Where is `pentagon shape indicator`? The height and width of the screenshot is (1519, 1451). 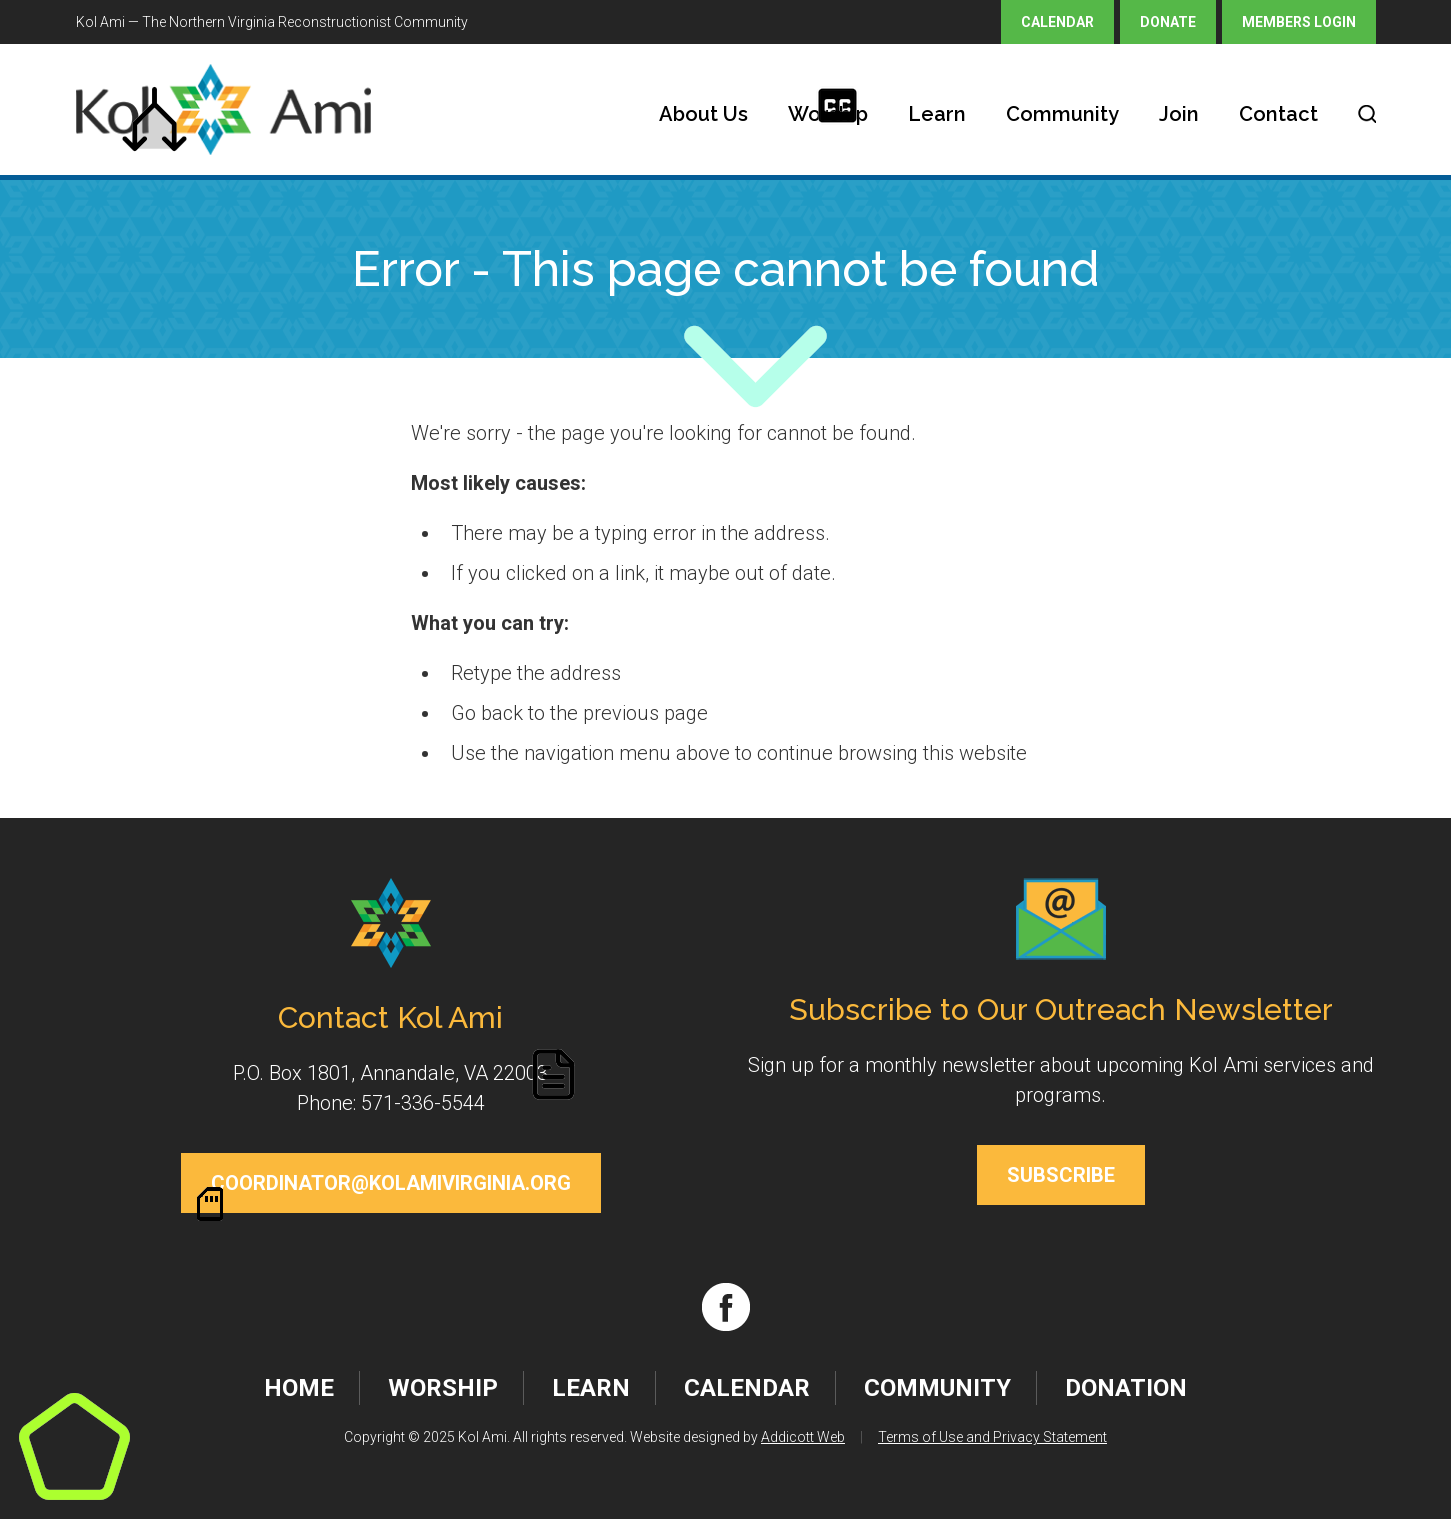 pentagon shape indicator is located at coordinates (74, 1449).